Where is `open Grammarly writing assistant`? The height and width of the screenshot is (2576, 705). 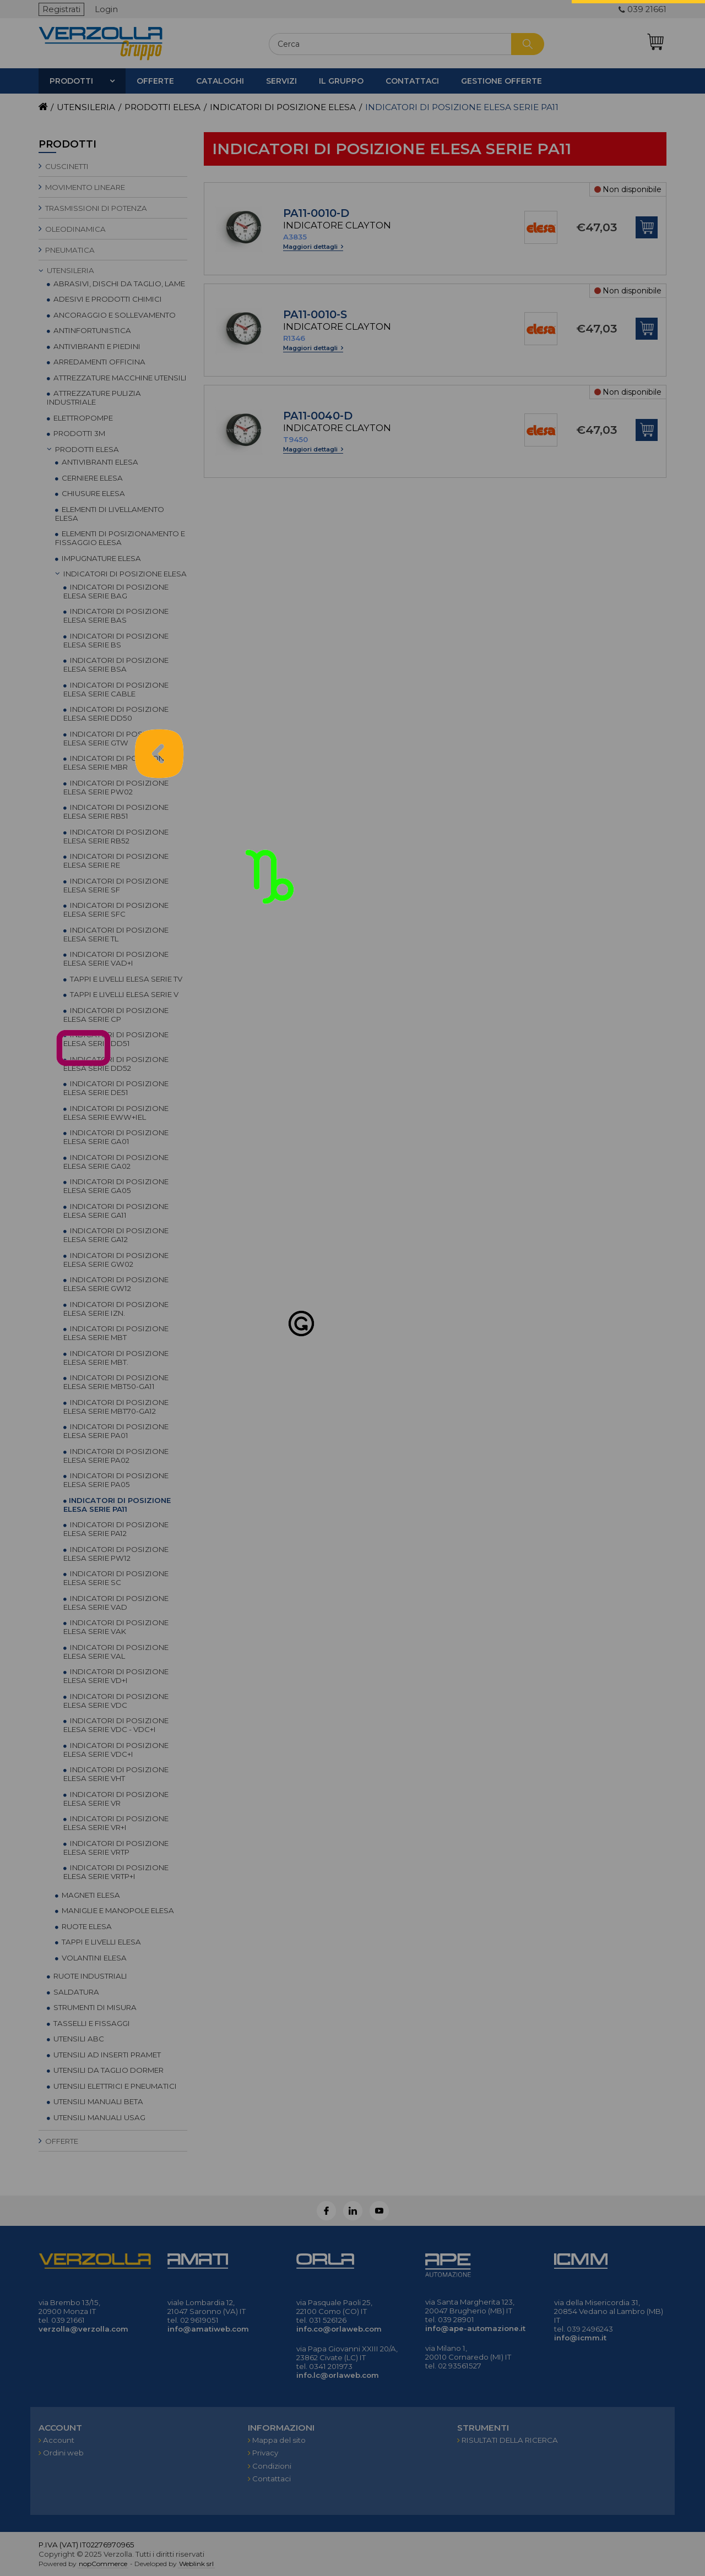
open Grammarly writing assistant is located at coordinates (301, 1324).